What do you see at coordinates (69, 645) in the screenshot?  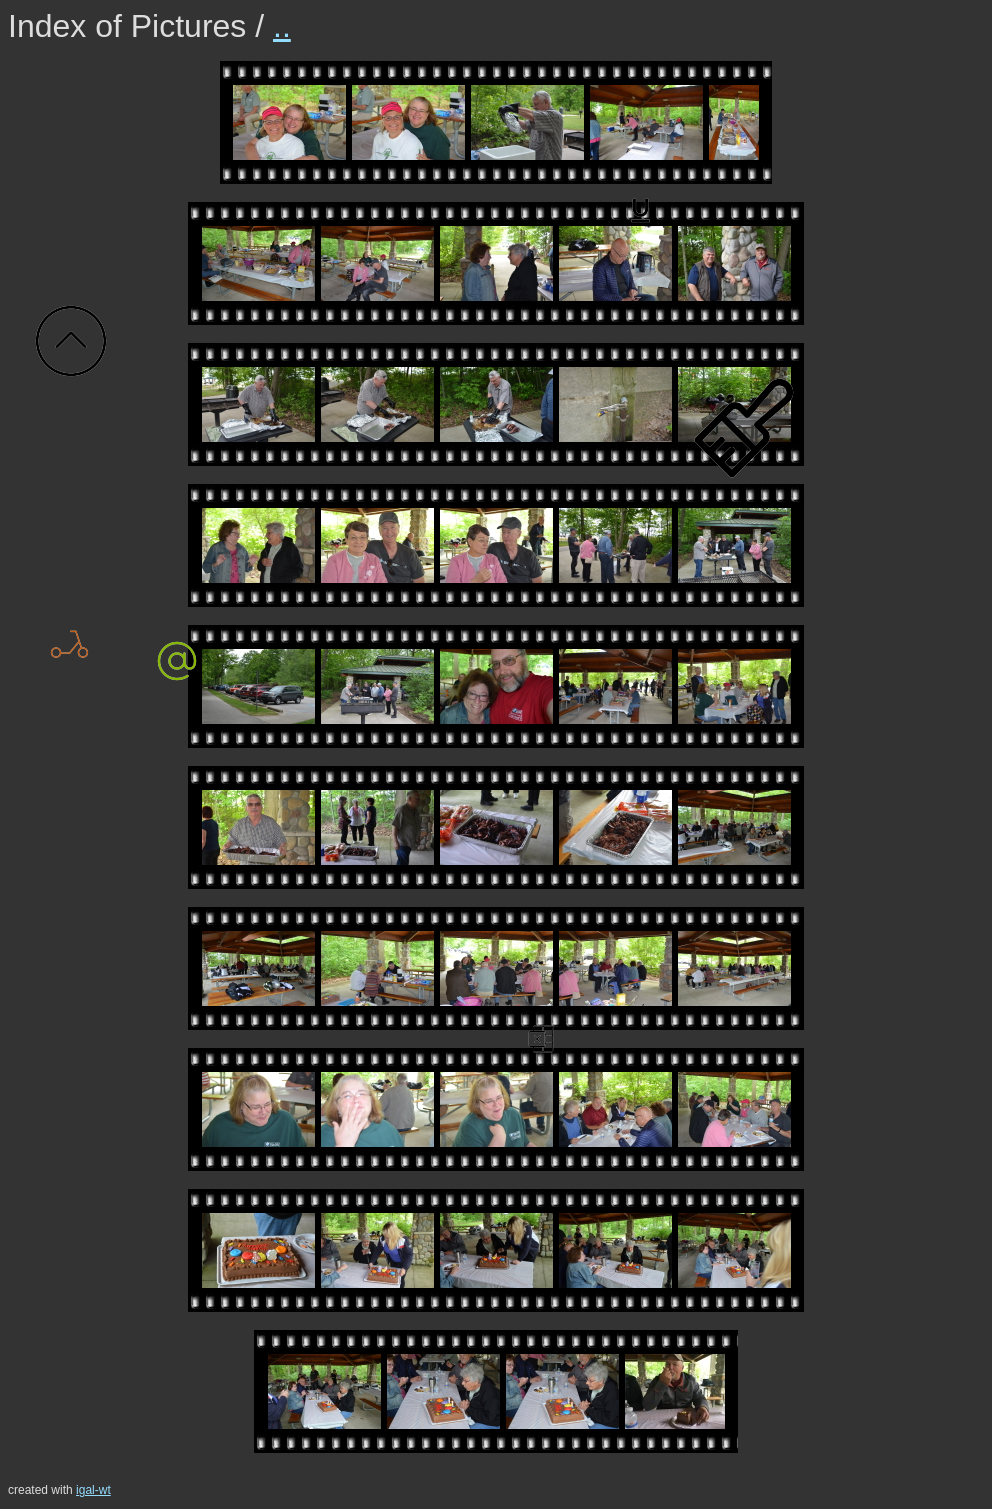 I see `select scooter as transportation mode` at bounding box center [69, 645].